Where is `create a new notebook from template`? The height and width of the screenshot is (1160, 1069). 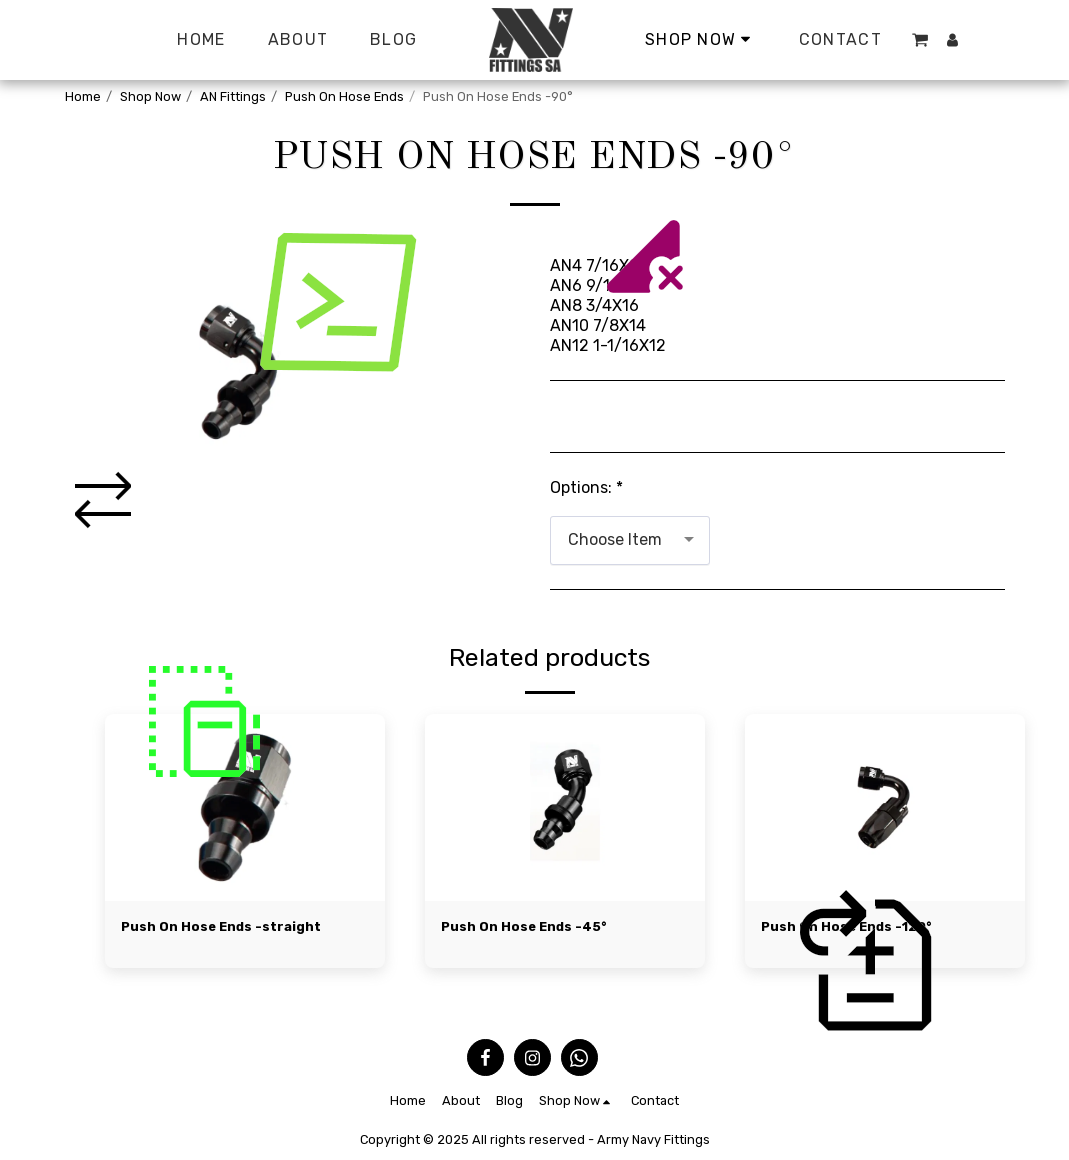 create a new notebook from template is located at coordinates (204, 721).